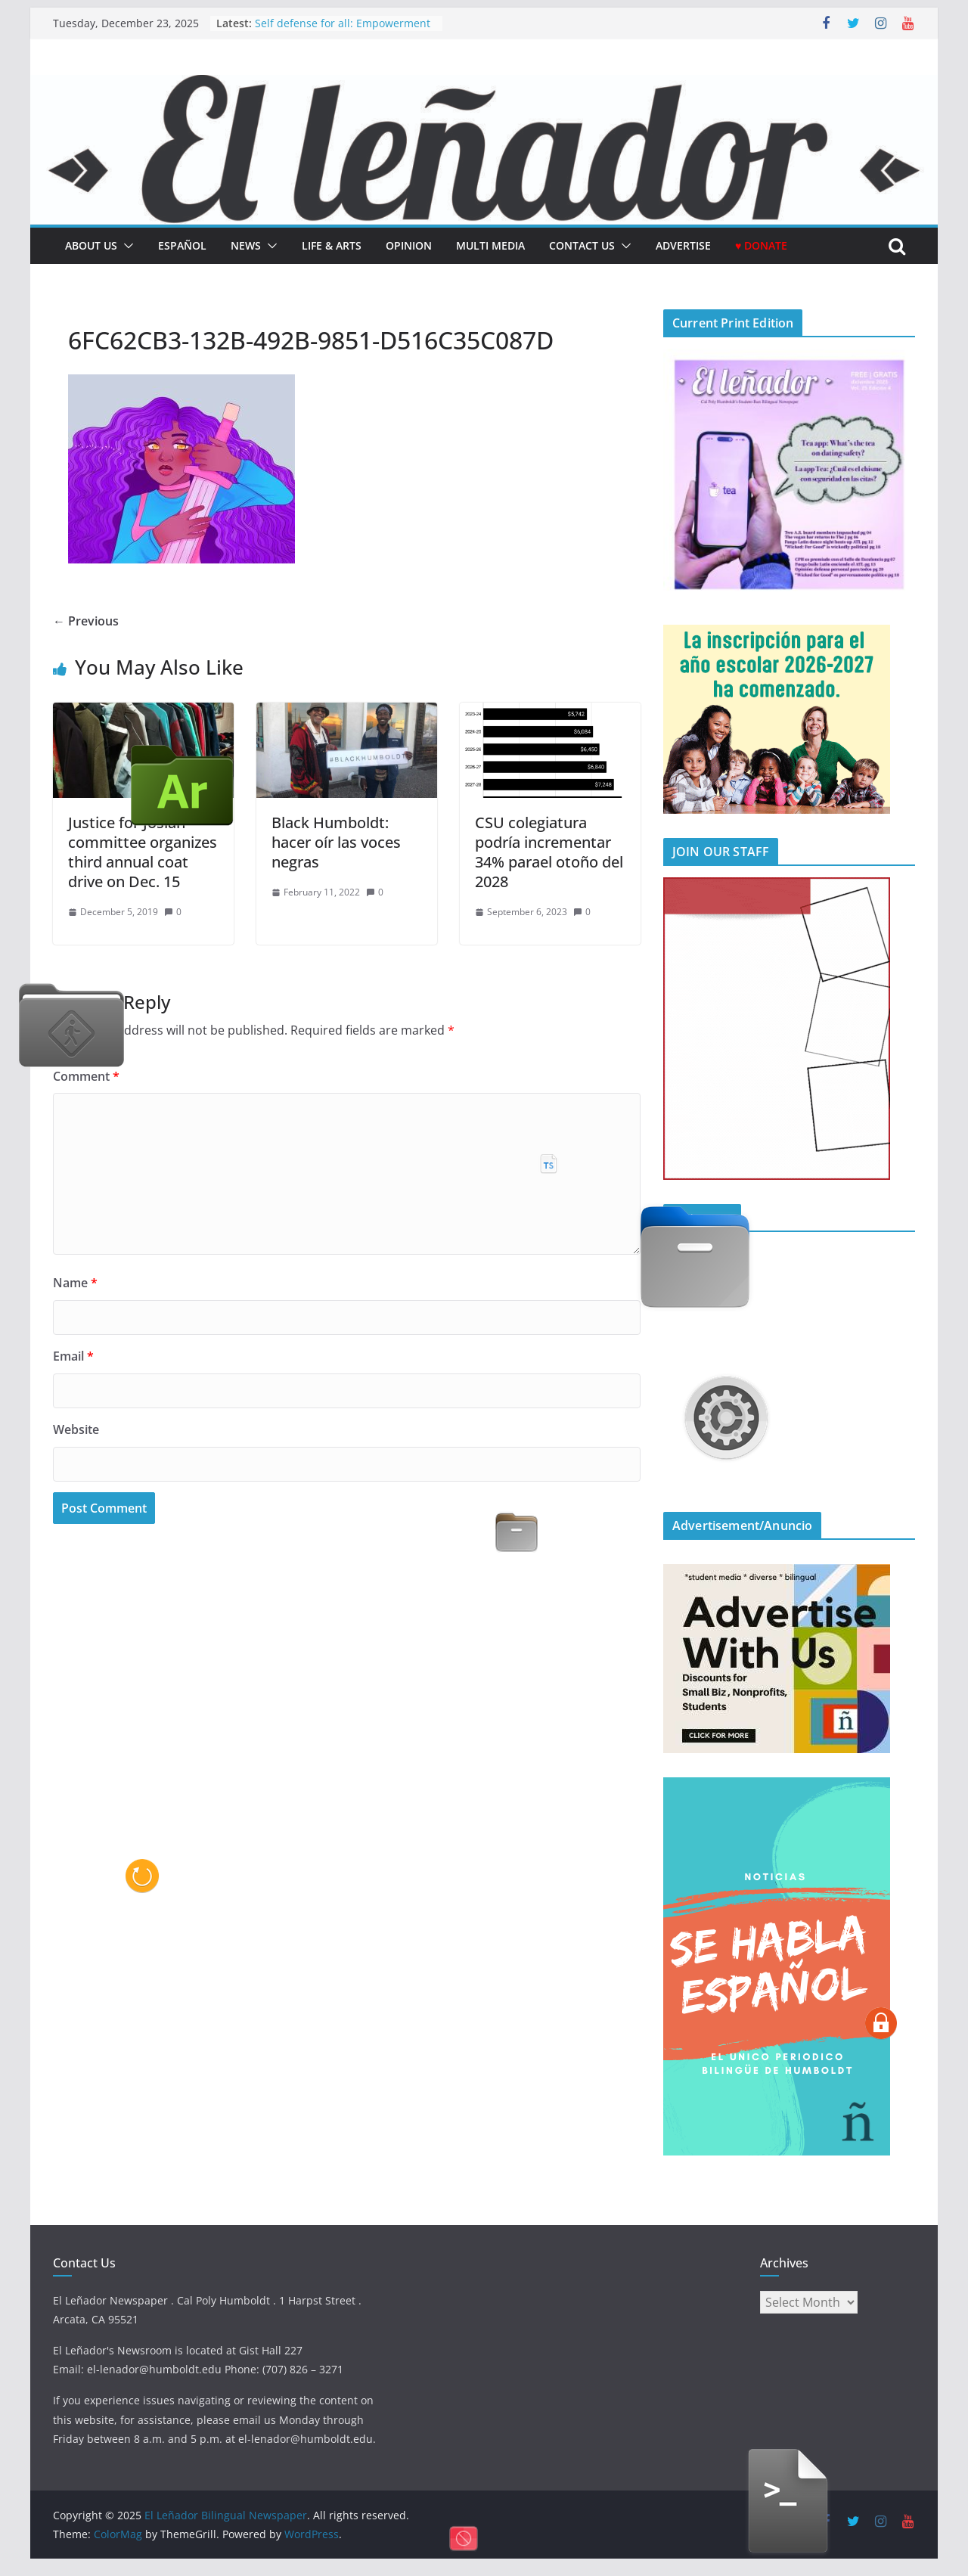 The width and height of the screenshot is (968, 2576). I want to click on a shell script or command line executable file, so click(788, 2503).